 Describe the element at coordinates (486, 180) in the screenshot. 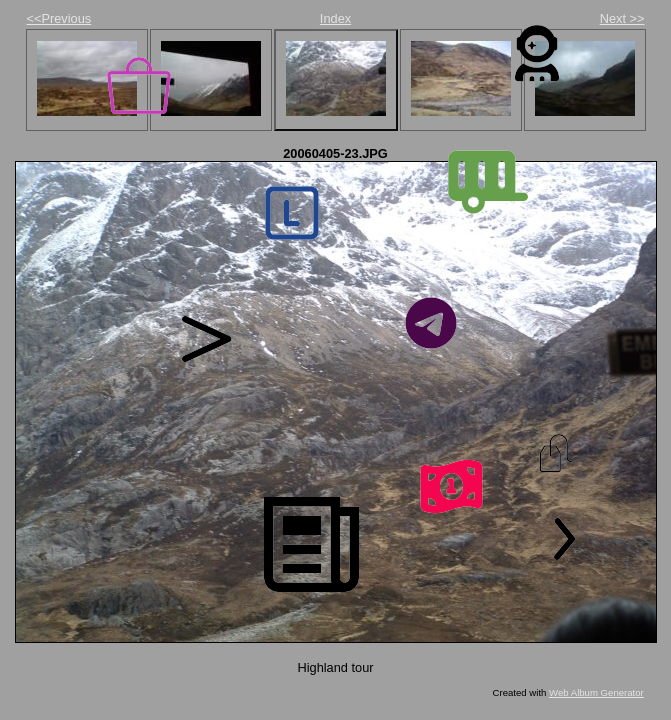

I see `view trailer or towing equipment options` at that location.